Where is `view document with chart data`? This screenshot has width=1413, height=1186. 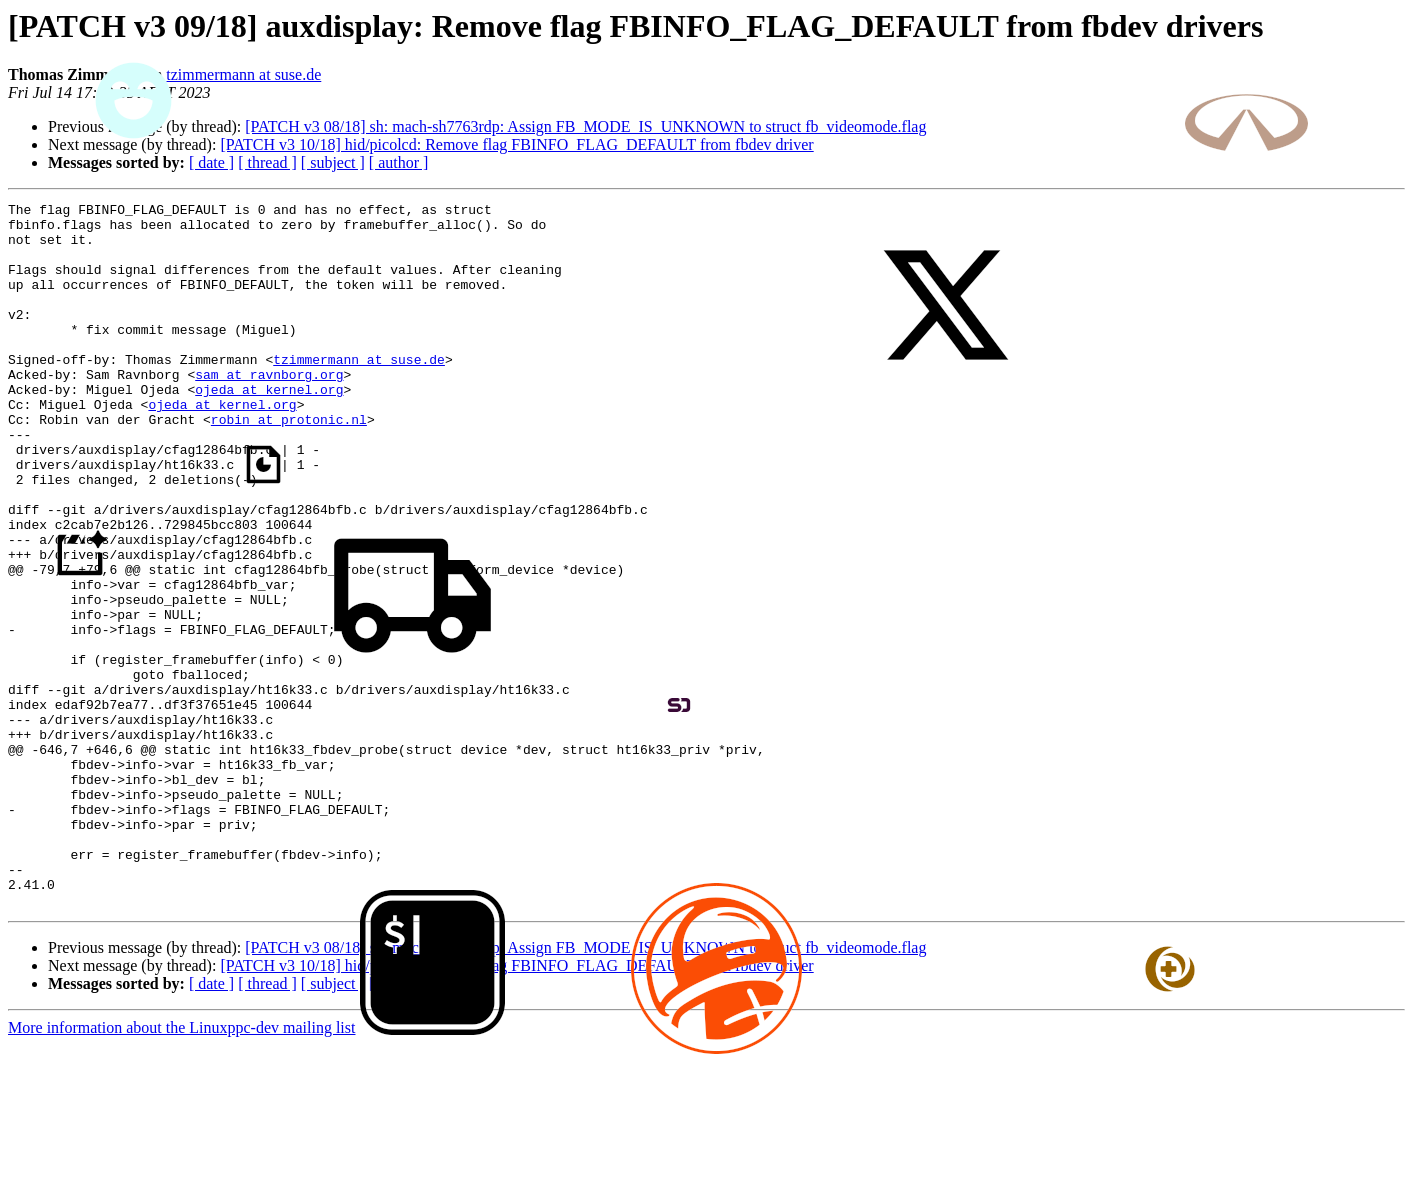 view document with chart data is located at coordinates (263, 464).